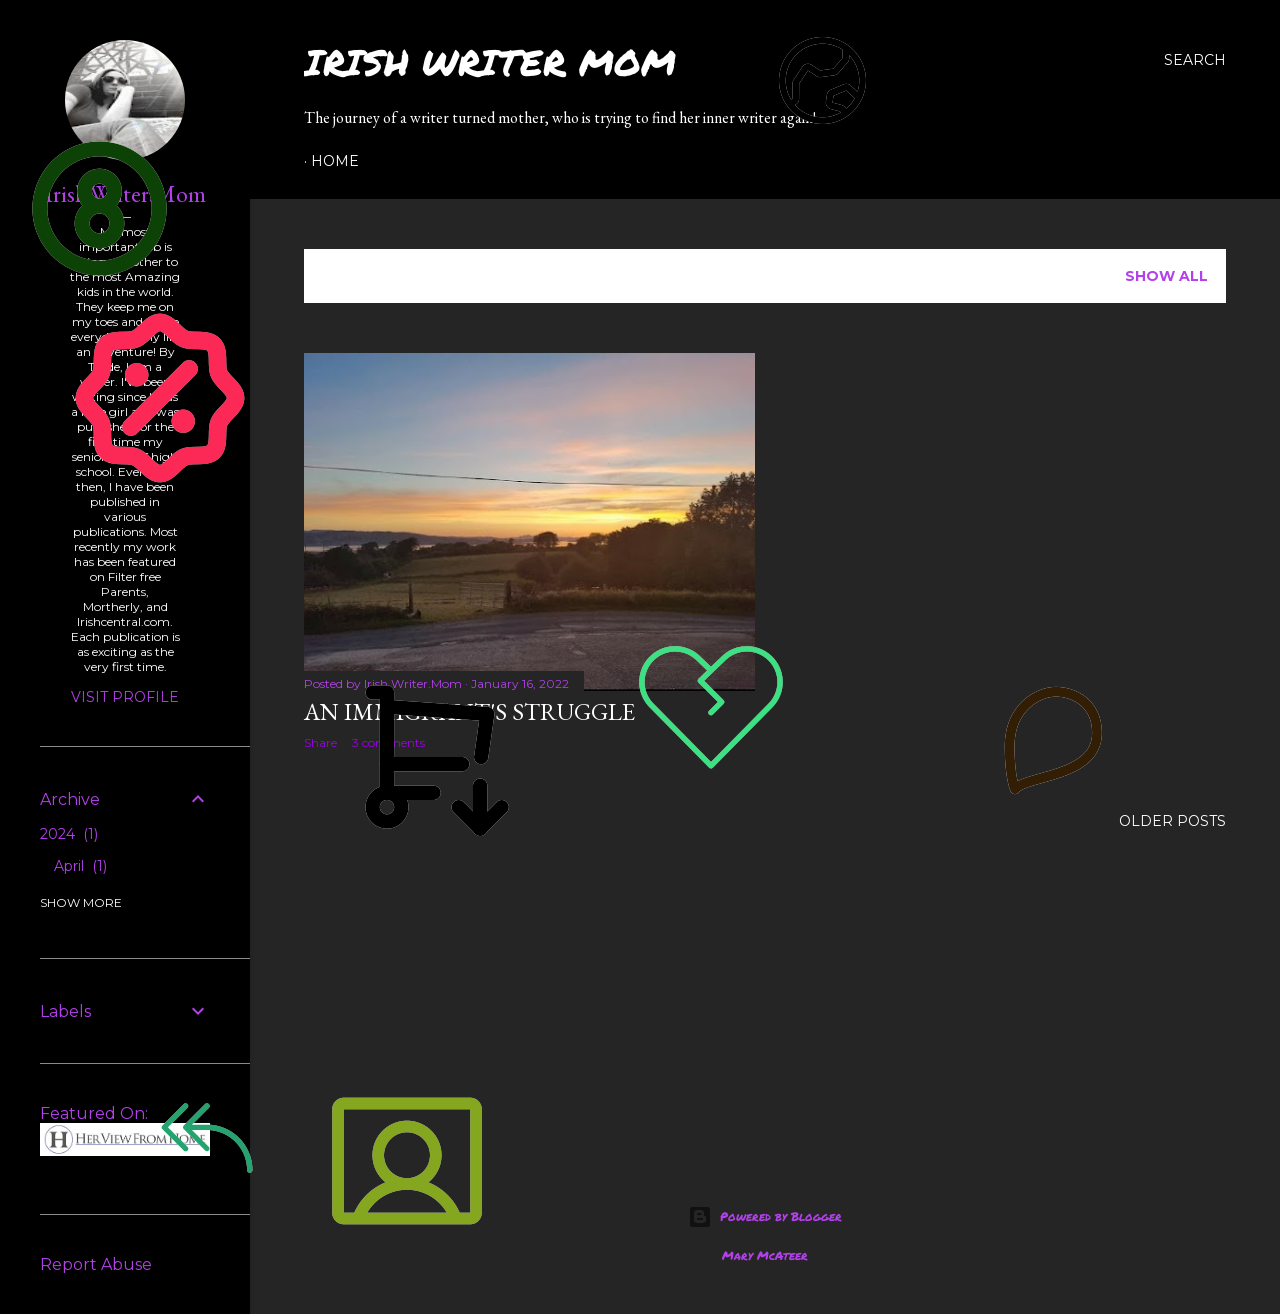  Describe the element at coordinates (822, 80) in the screenshot. I see `switch to eastern hemisphere region` at that location.